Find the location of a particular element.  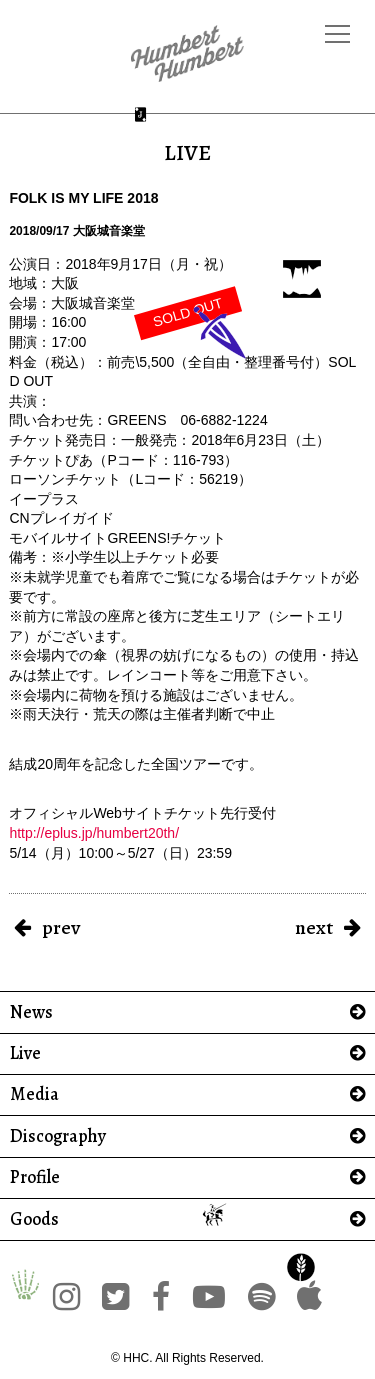

select knight or cavalry unit in a strategy game is located at coordinates (214, 1214).